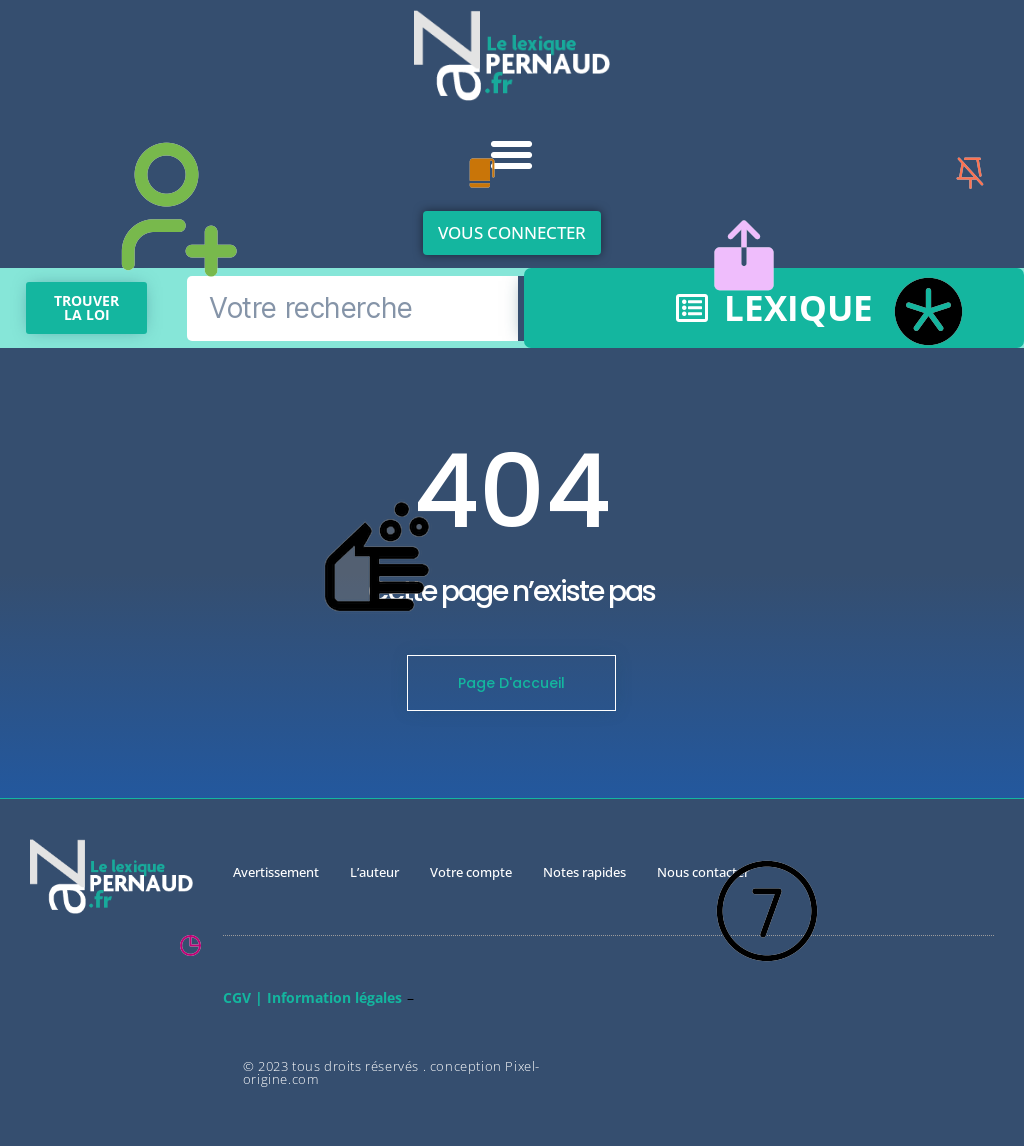 This screenshot has width=1024, height=1146. Describe the element at coordinates (970, 171) in the screenshot. I see `unpin an item from its current location` at that location.